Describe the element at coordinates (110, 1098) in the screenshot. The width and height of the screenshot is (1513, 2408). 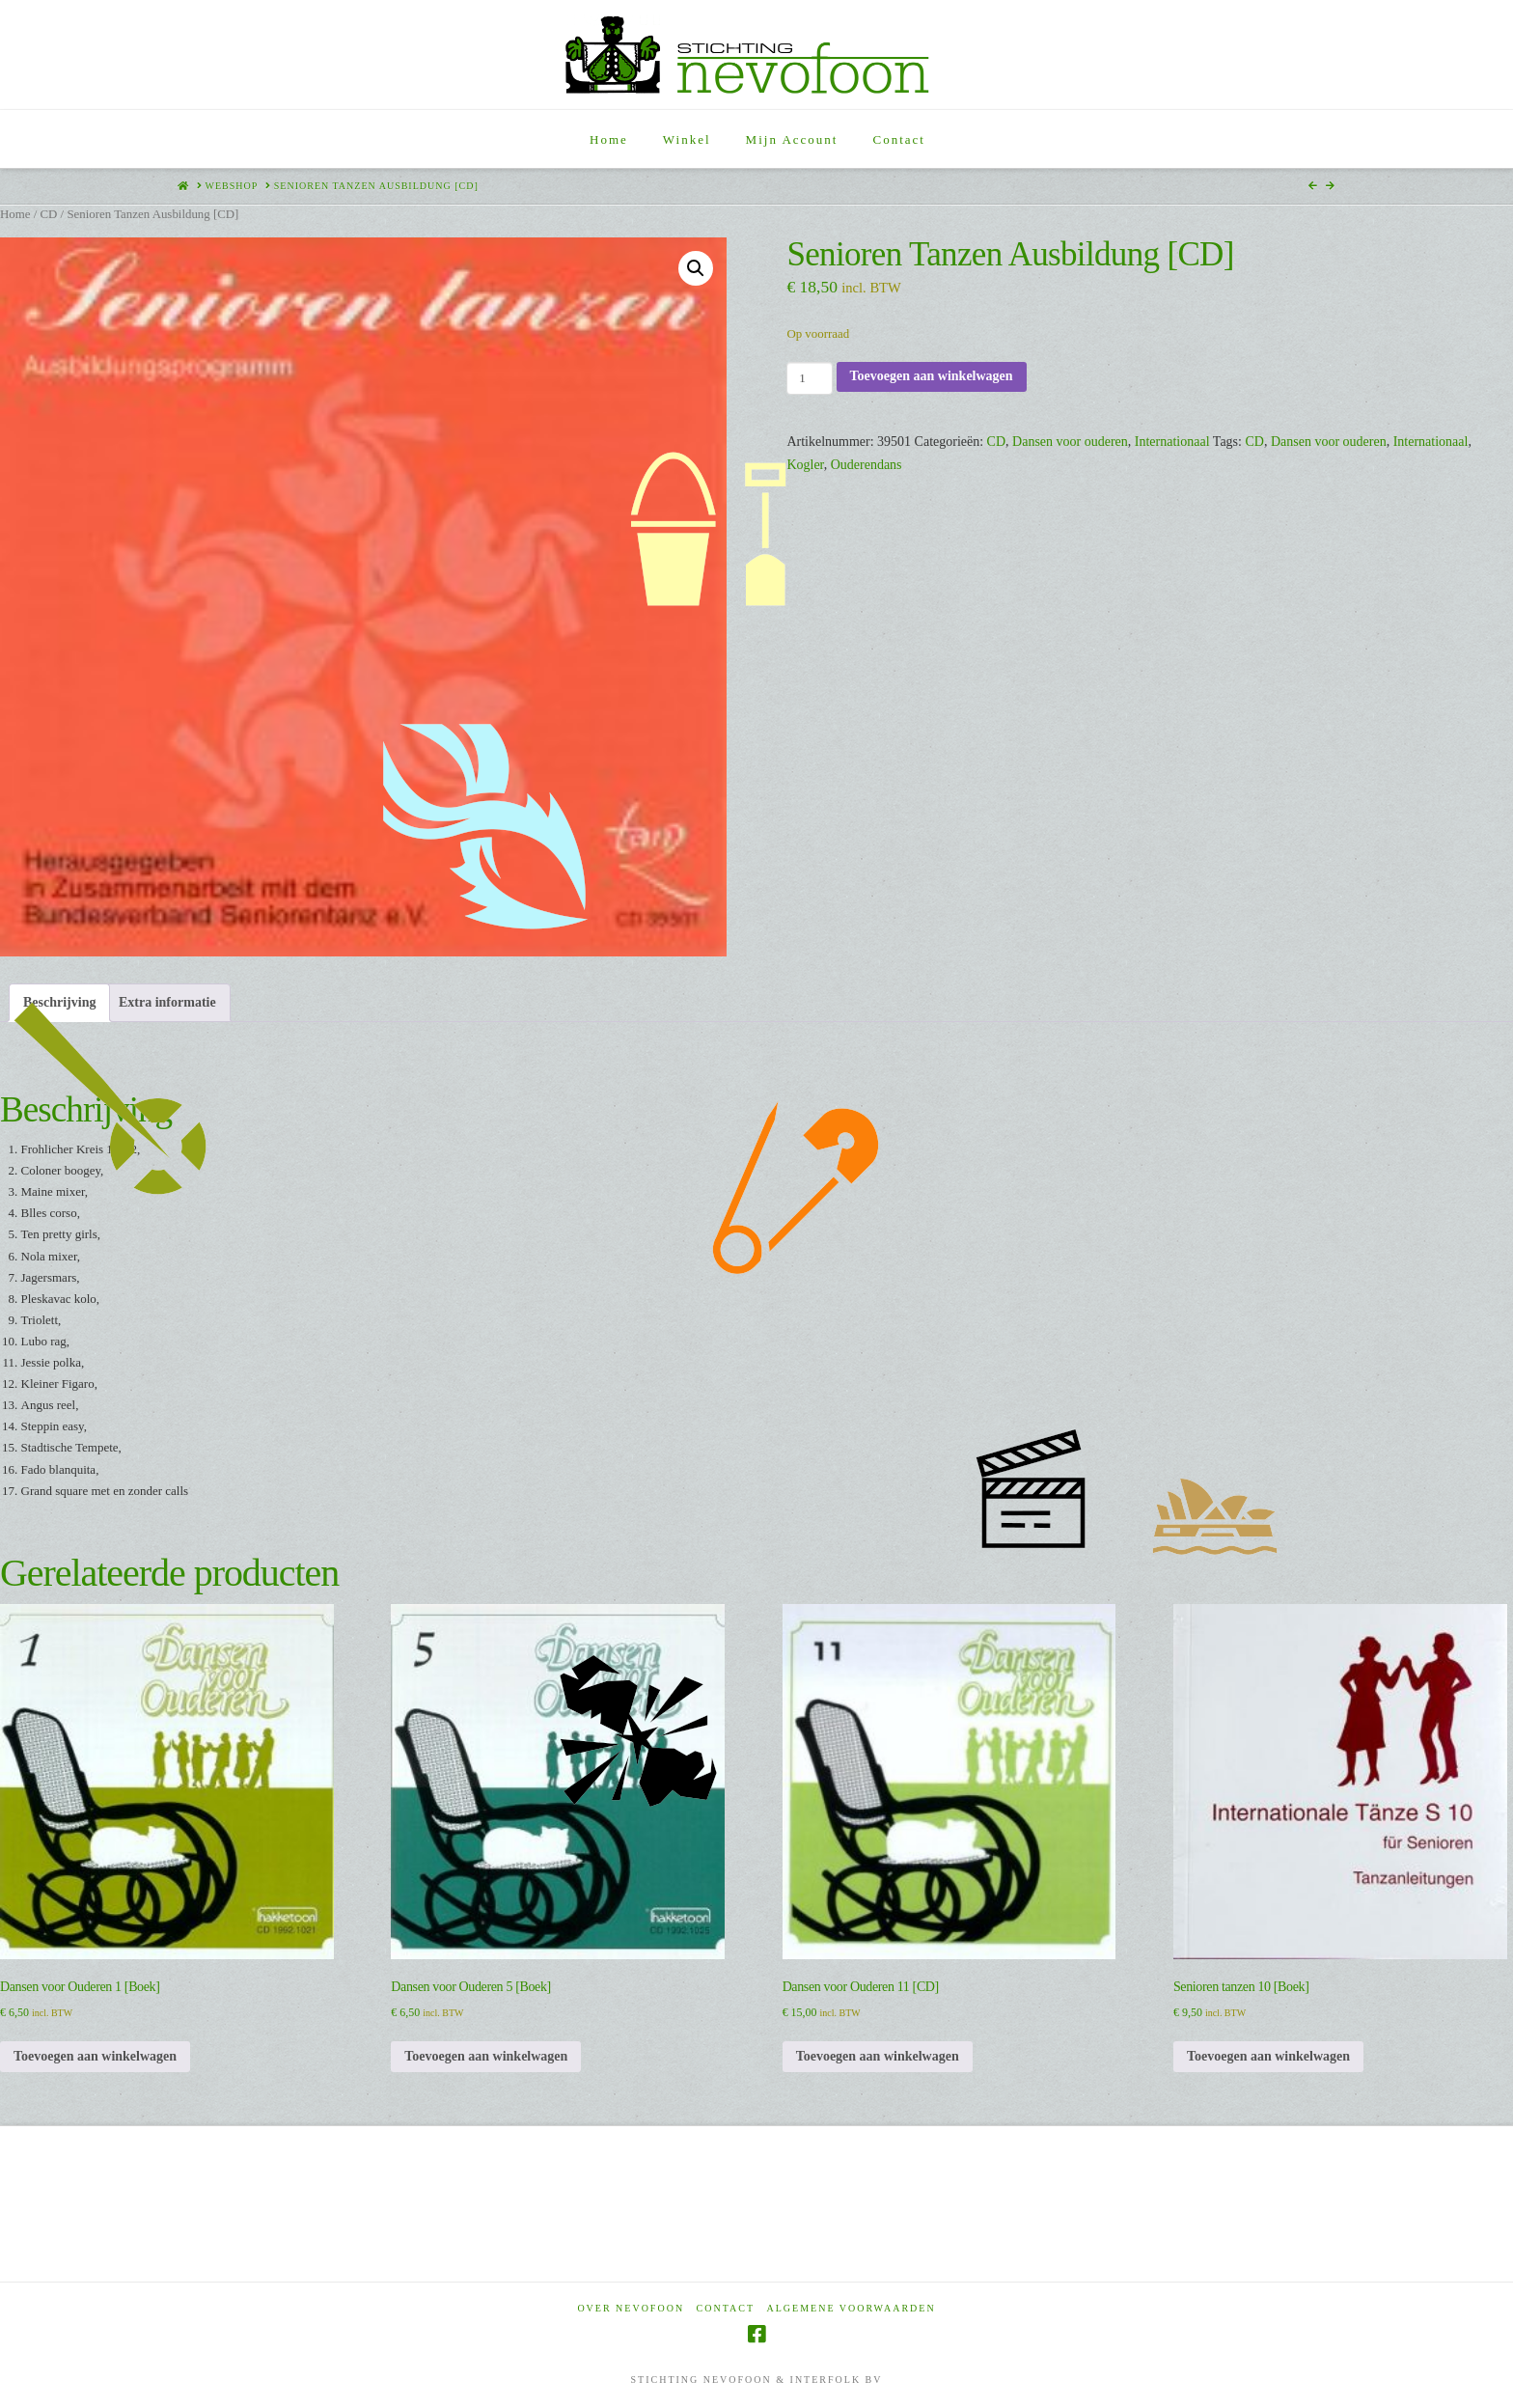
I see `activate laser targeting mode` at that location.